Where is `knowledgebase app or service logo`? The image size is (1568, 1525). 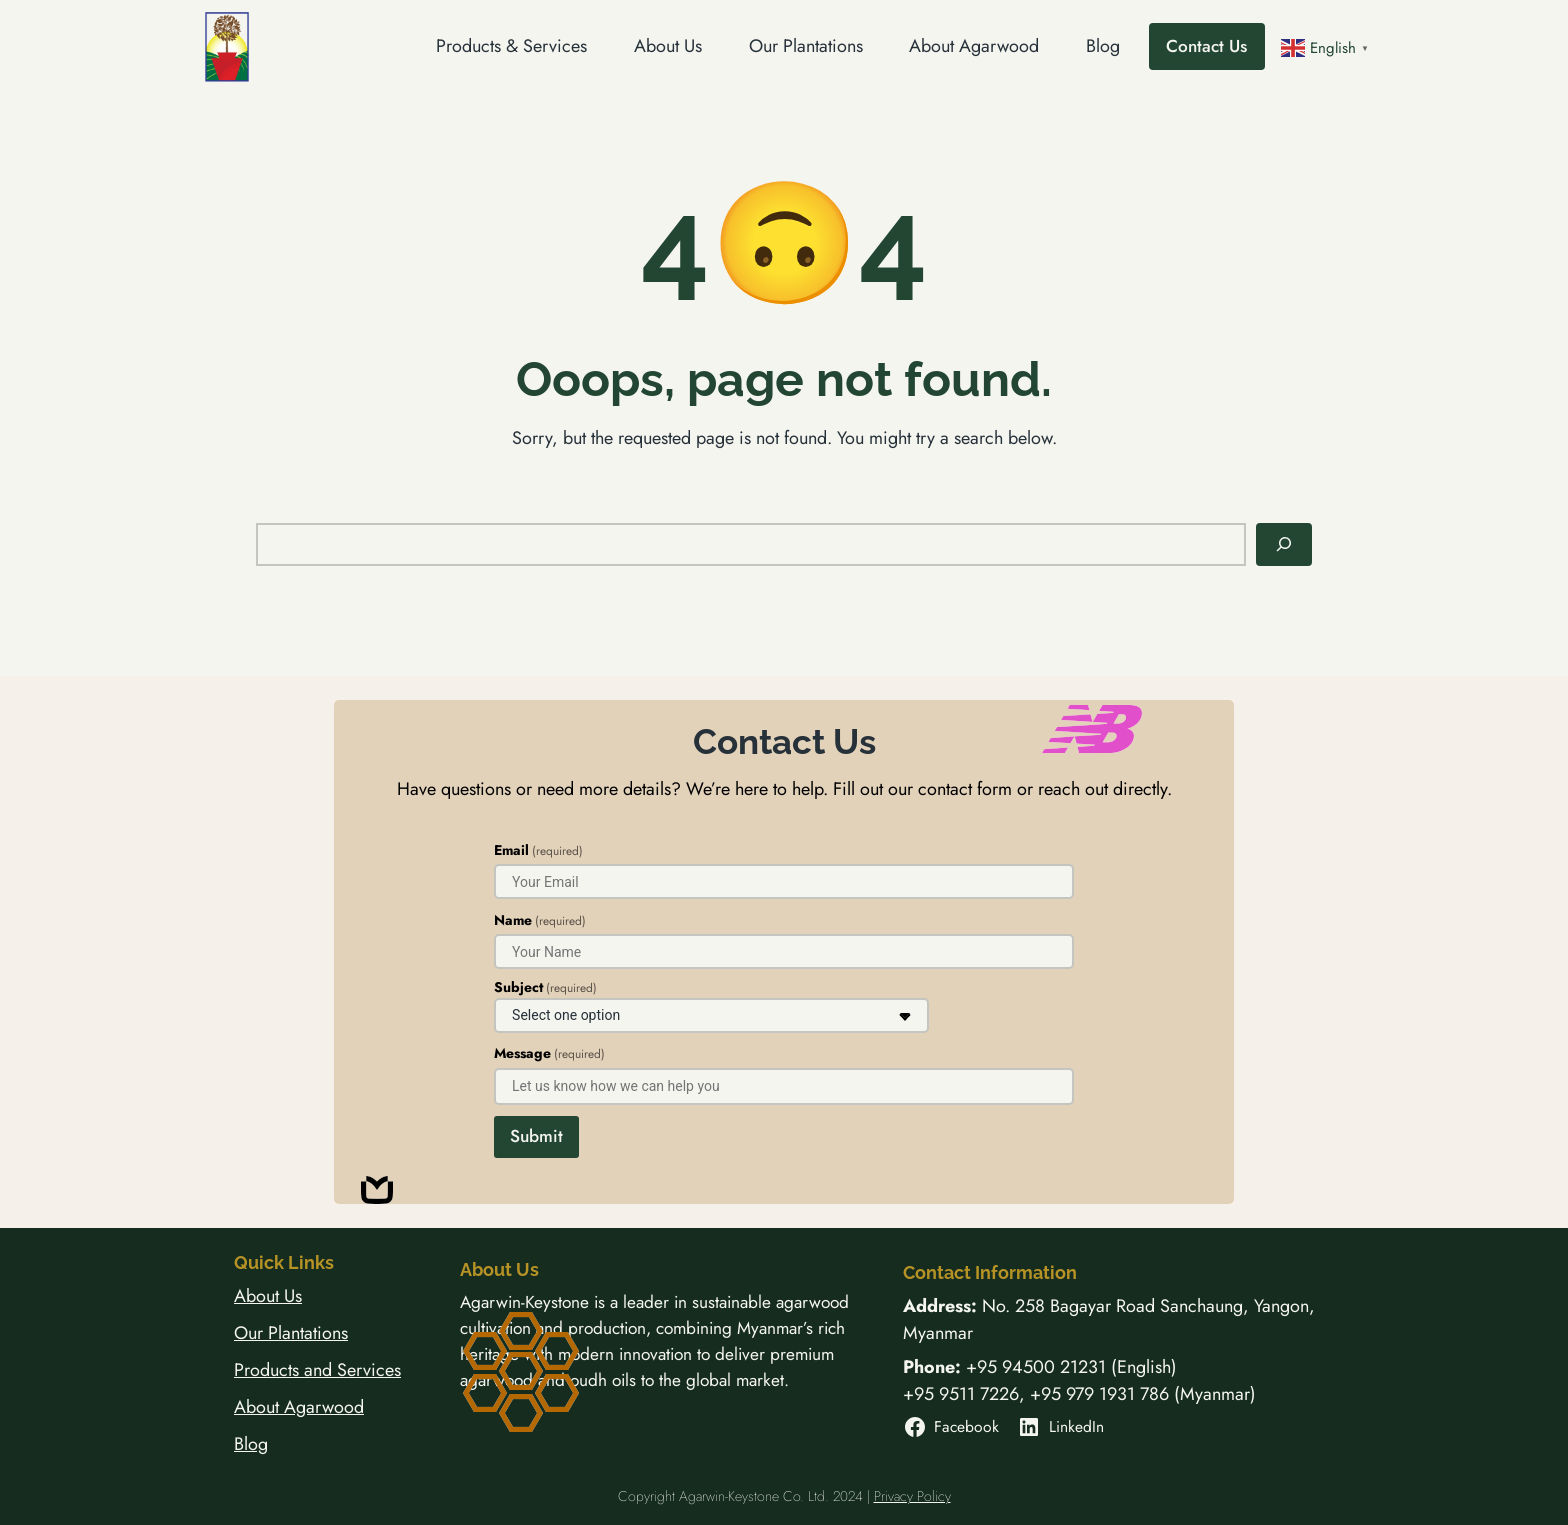 knowledgebase app or service logo is located at coordinates (377, 1190).